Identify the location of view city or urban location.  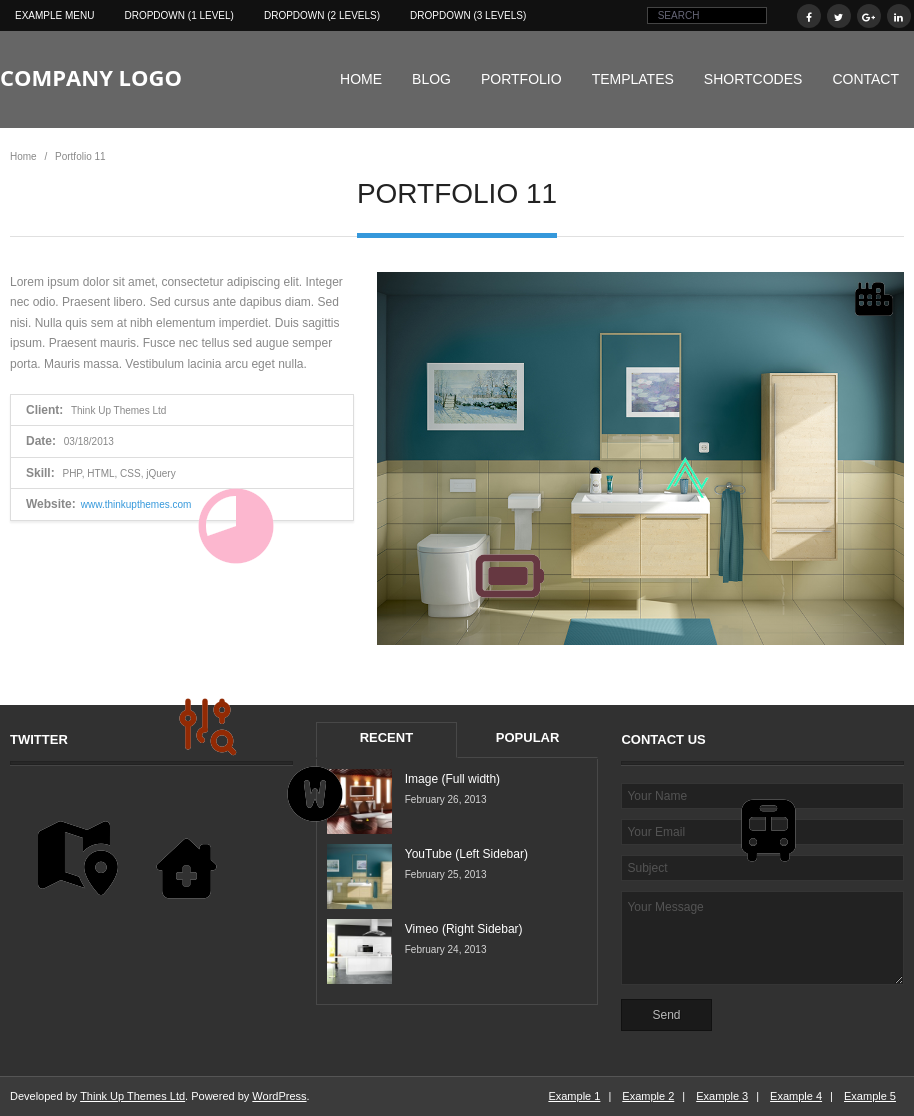
(874, 299).